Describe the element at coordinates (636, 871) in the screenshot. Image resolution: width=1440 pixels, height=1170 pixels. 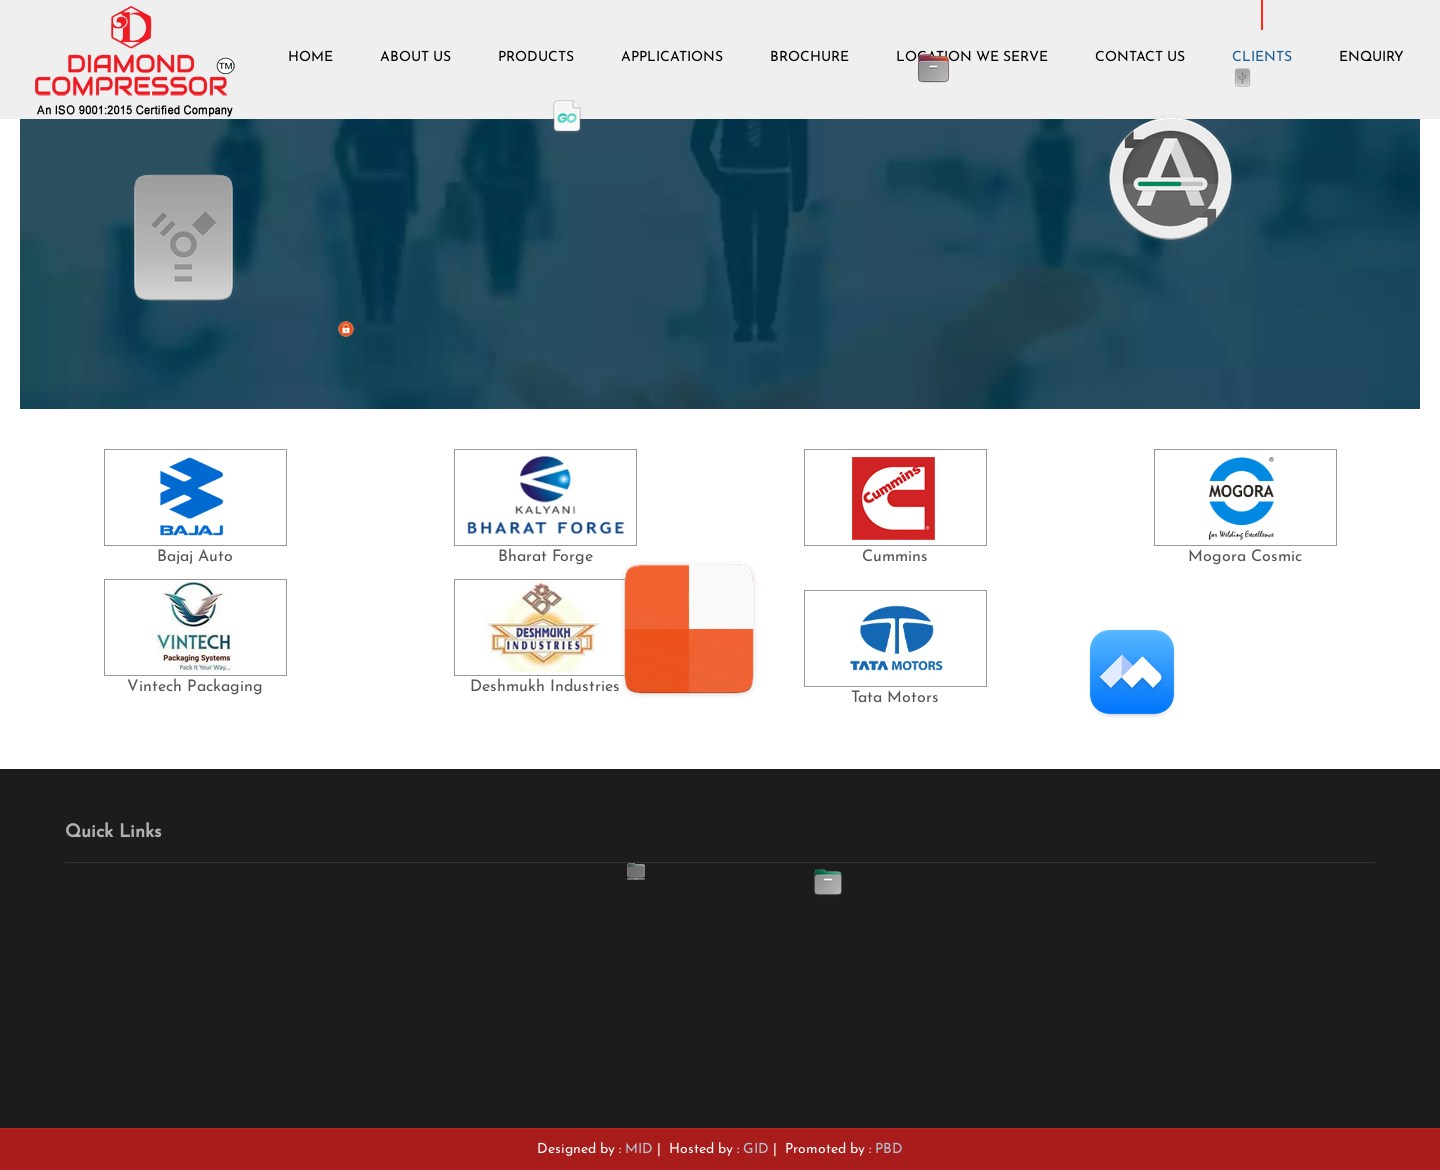
I see `access a remote or network folder` at that location.